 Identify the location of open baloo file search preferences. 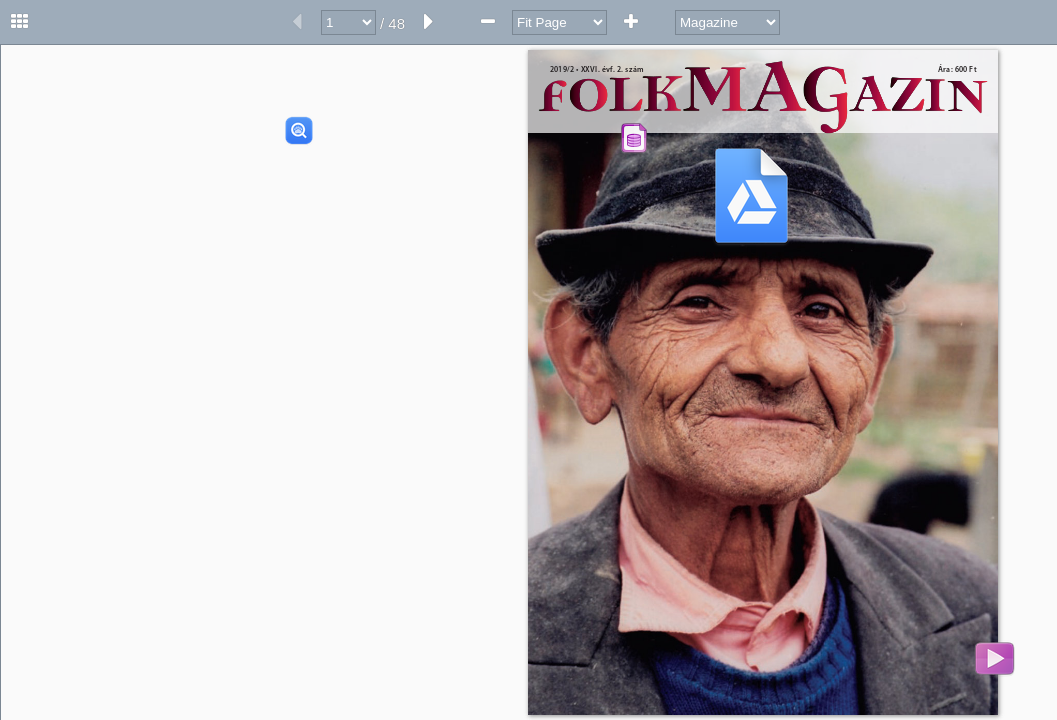
(299, 131).